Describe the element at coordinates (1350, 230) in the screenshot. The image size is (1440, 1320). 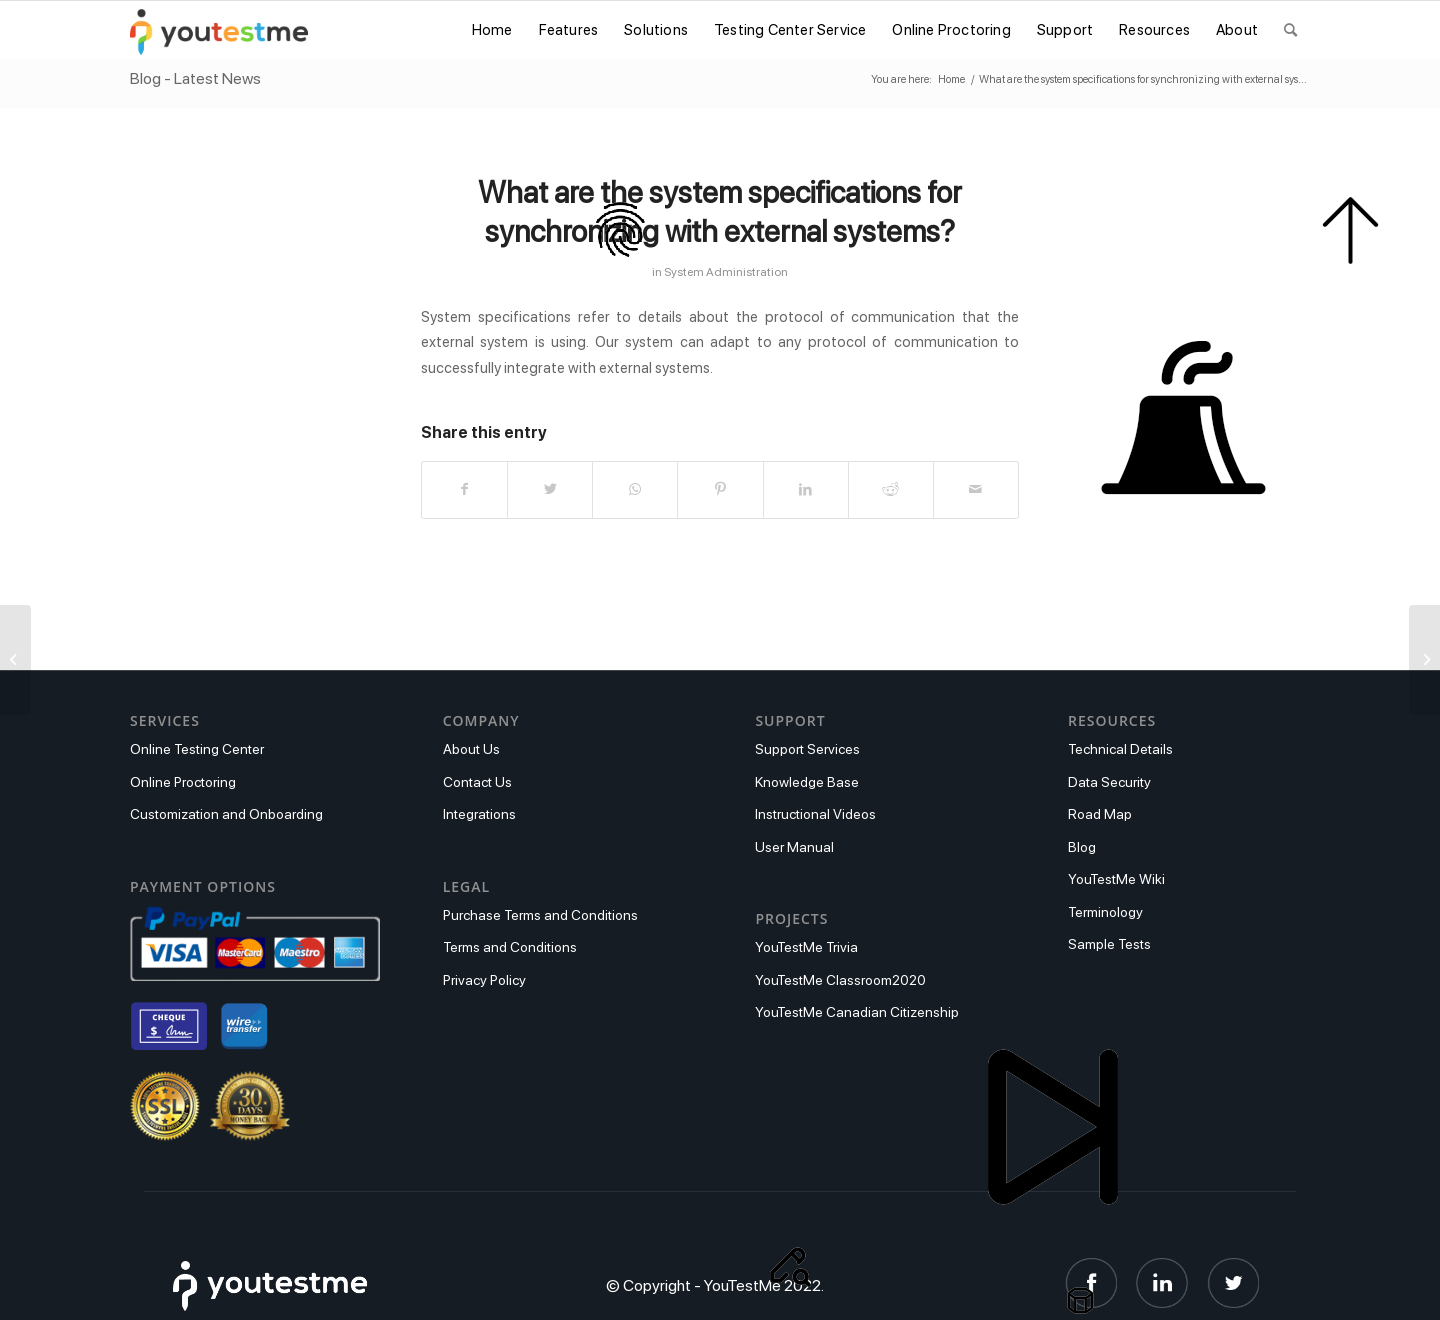
I see `scroll to top of page` at that location.